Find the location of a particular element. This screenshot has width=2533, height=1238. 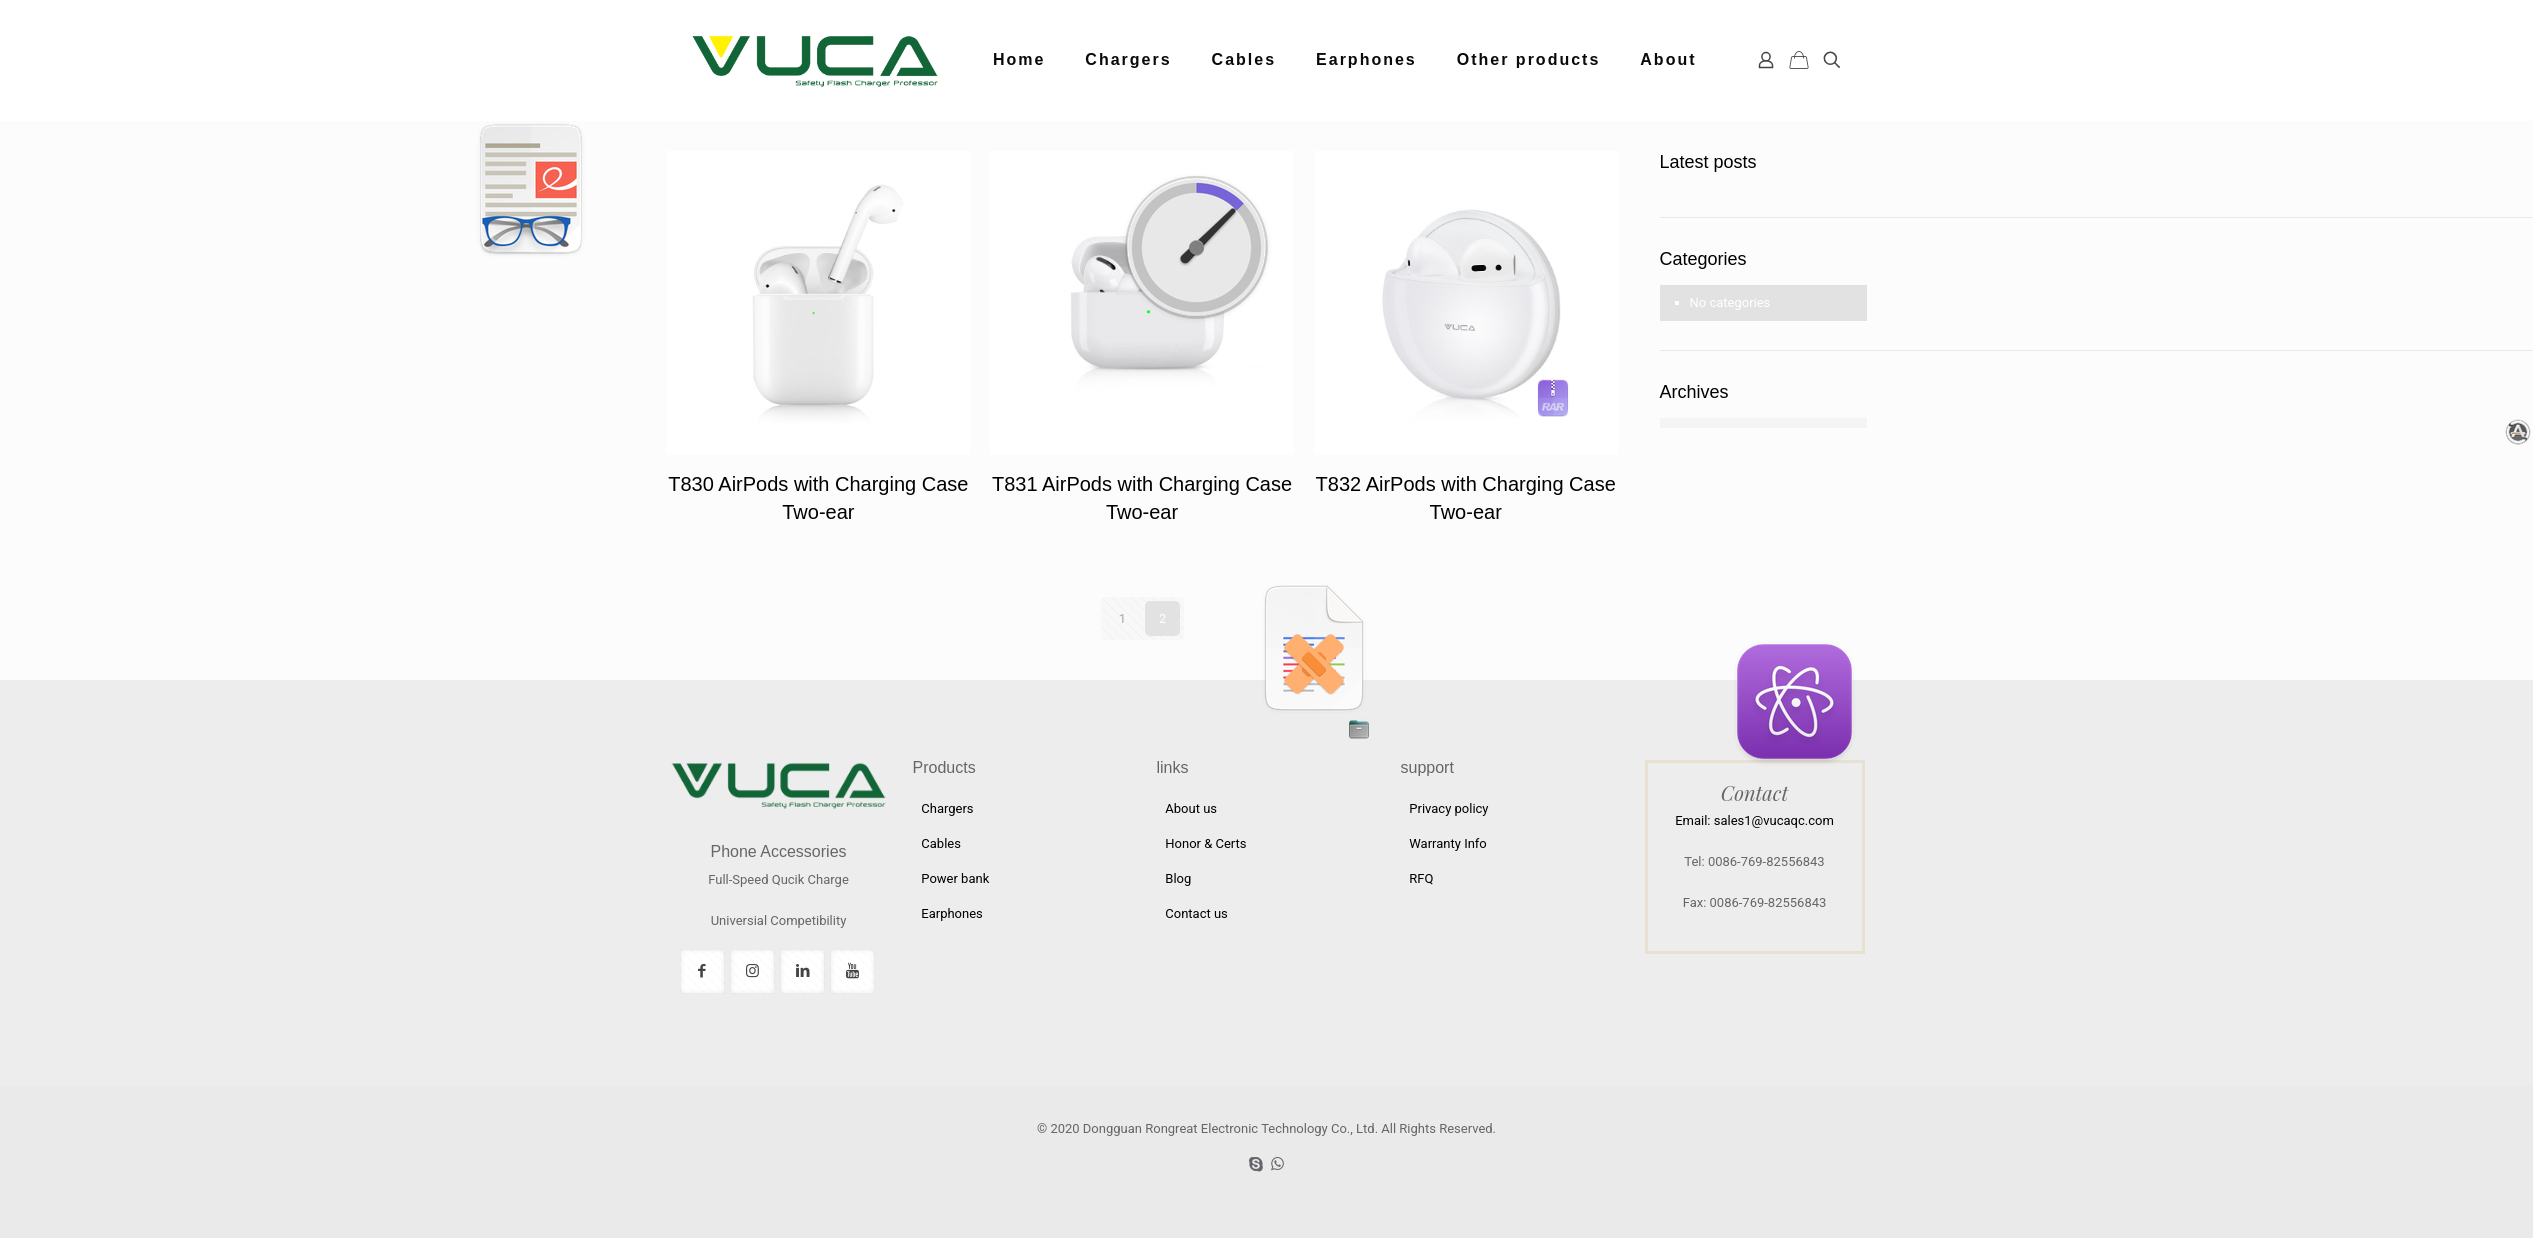

open atom nightly text editor is located at coordinates (1794, 701).